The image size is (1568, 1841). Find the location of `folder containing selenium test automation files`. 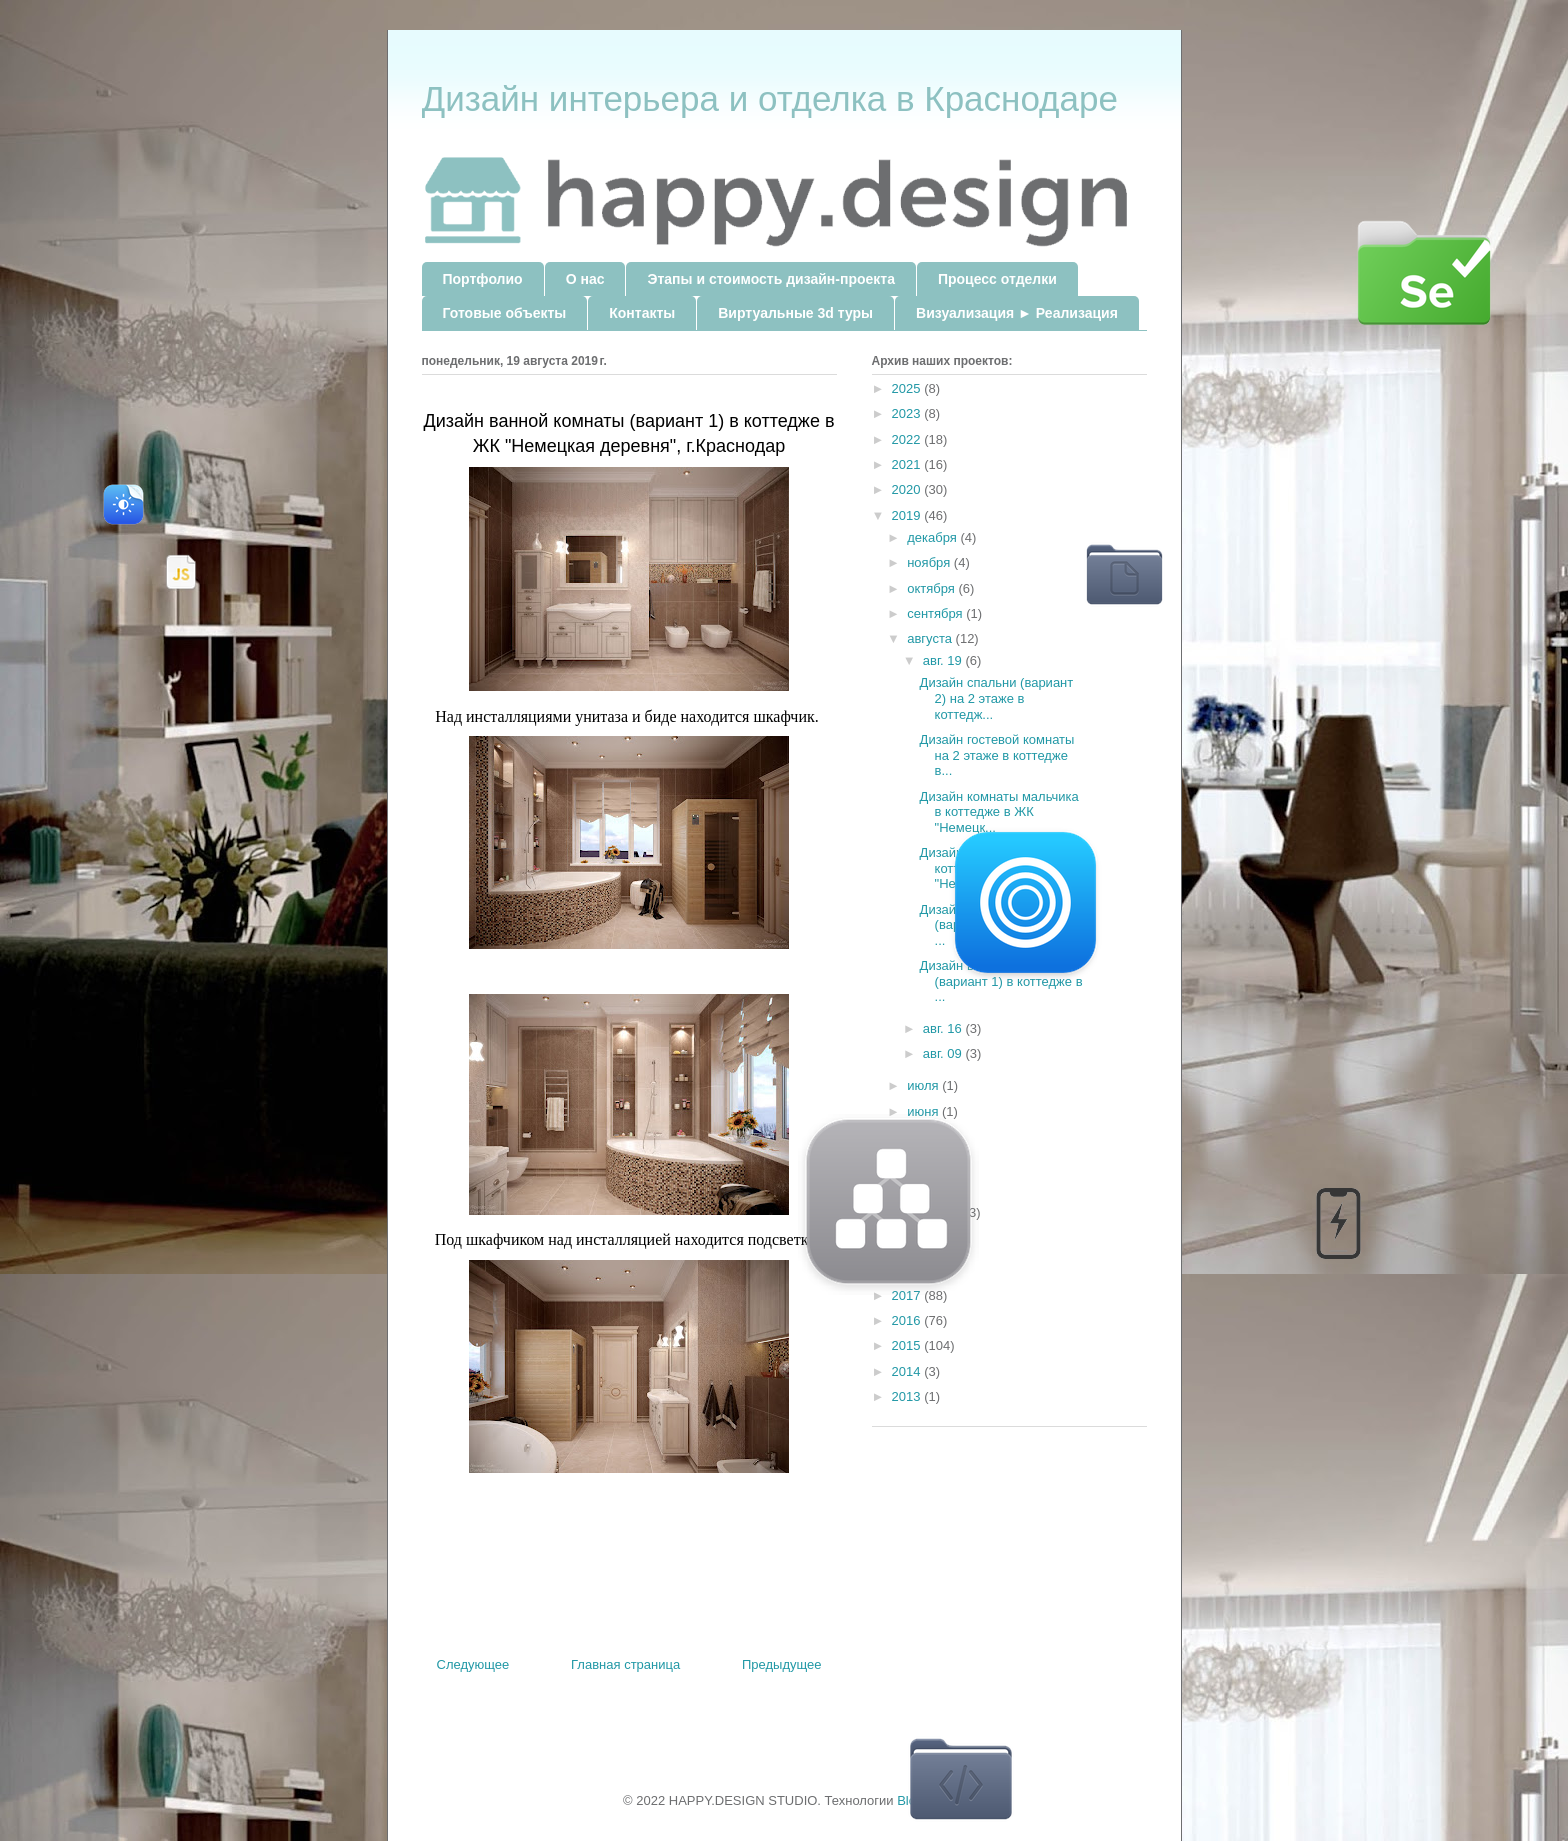

folder containing selenium test automation files is located at coordinates (1423, 276).